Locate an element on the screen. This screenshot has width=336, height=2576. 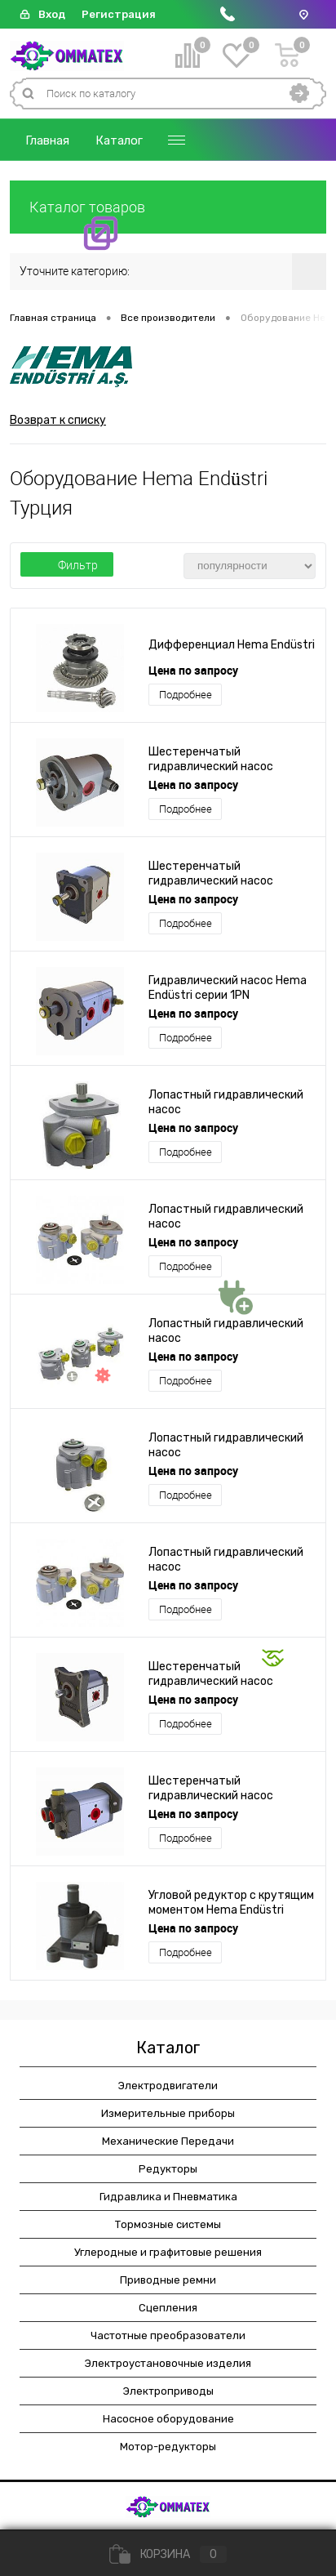
indicates a virus or malware threat detected is located at coordinates (103, 1375).